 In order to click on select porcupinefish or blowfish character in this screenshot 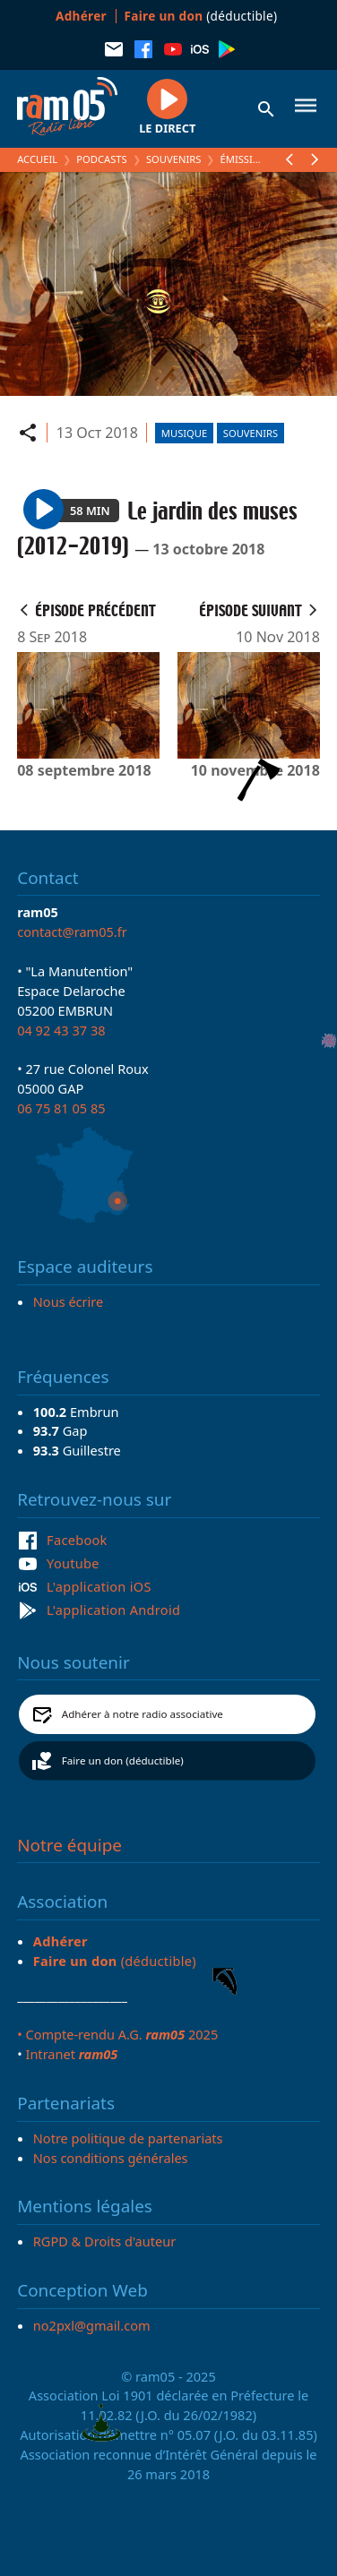, I will do `click(329, 1041)`.